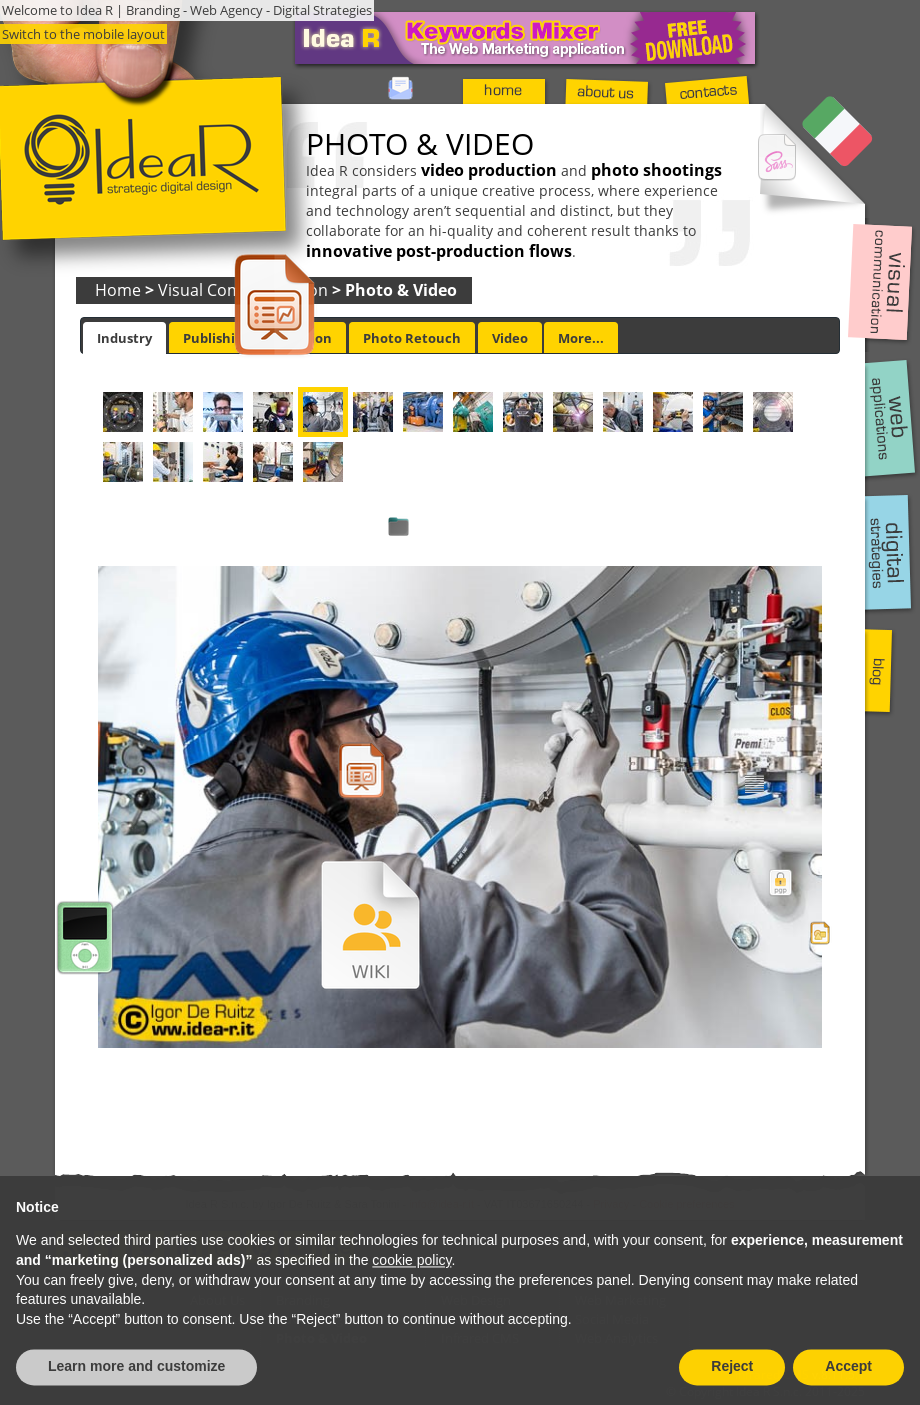 The image size is (920, 1405). Describe the element at coordinates (85, 921) in the screenshot. I see `iPod nano device in green` at that location.